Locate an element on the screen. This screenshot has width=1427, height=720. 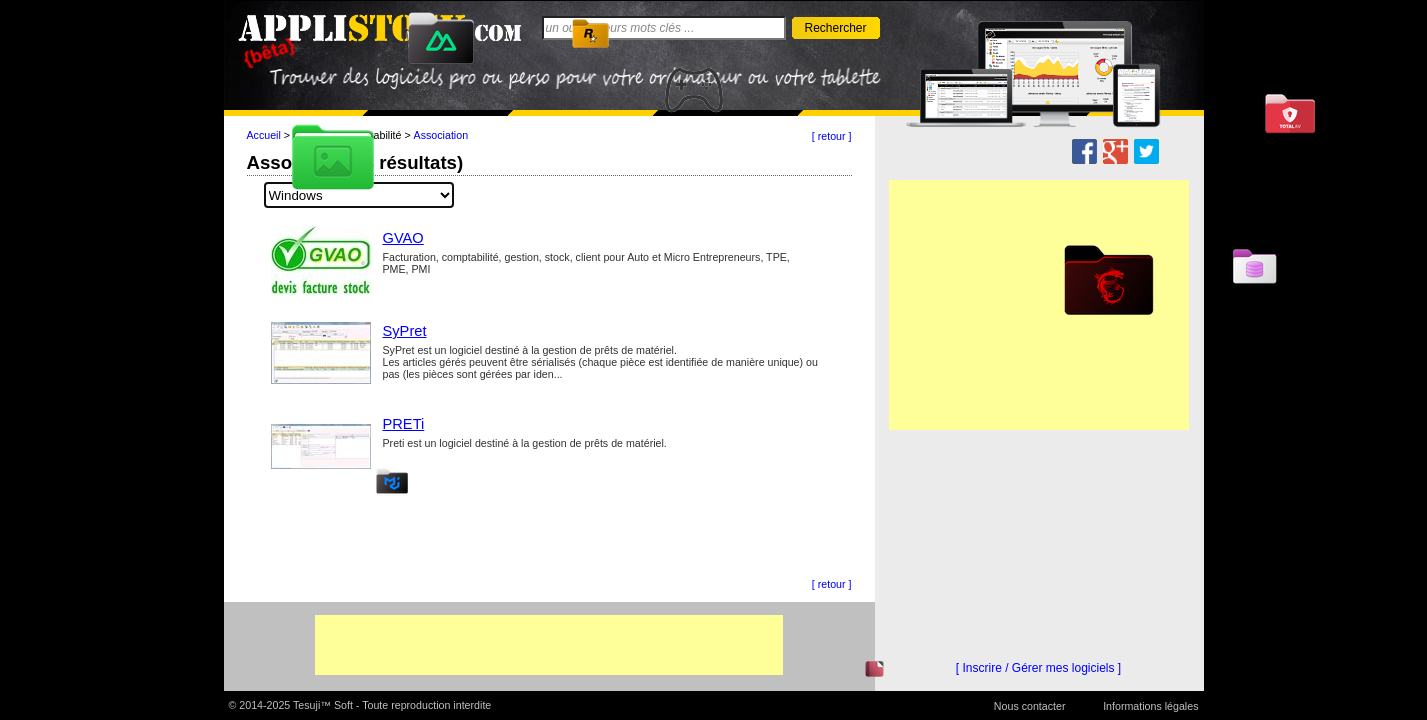
folder containing Rockstar Games files or installations is located at coordinates (590, 34).